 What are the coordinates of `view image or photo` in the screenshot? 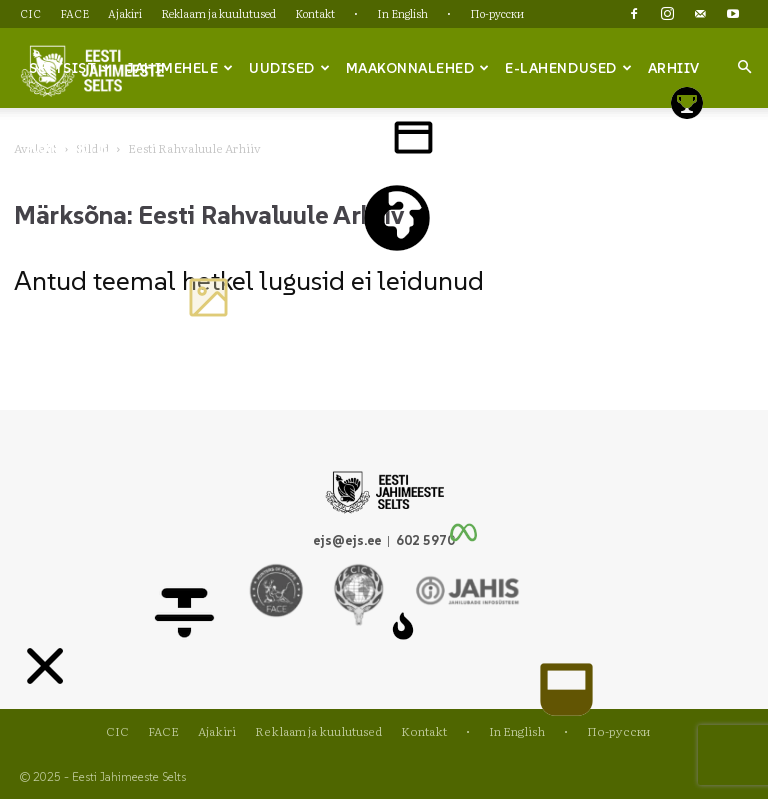 It's located at (208, 297).